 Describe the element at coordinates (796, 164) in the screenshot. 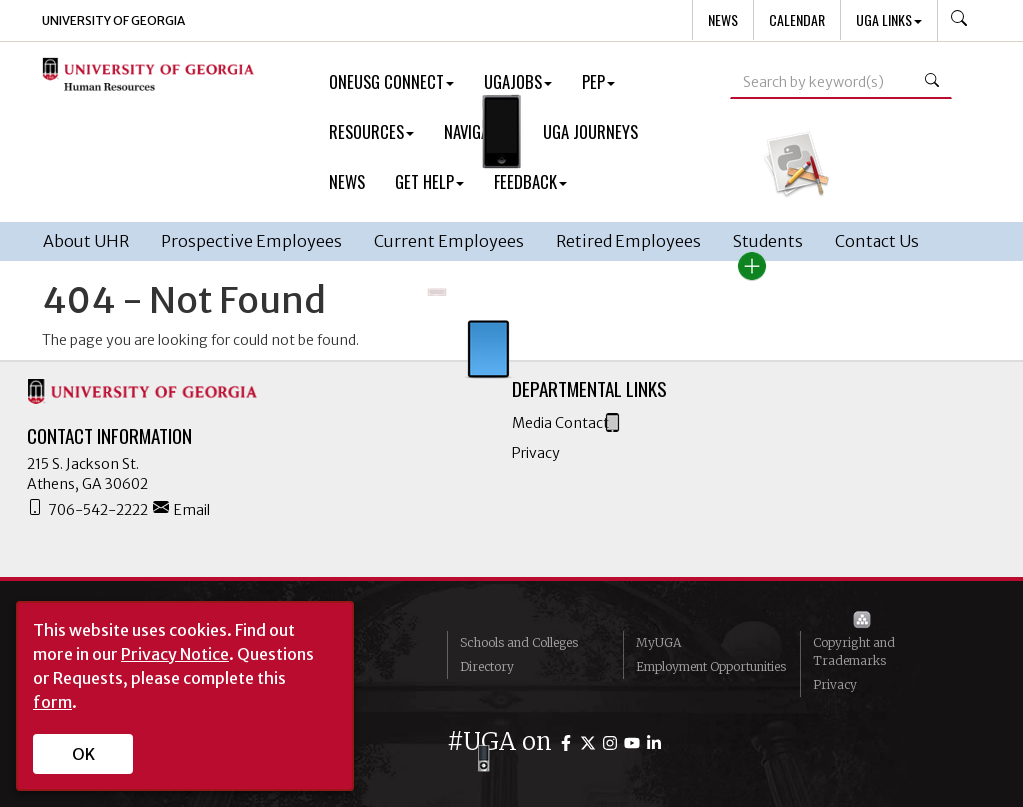

I see `python application or script runner` at that location.